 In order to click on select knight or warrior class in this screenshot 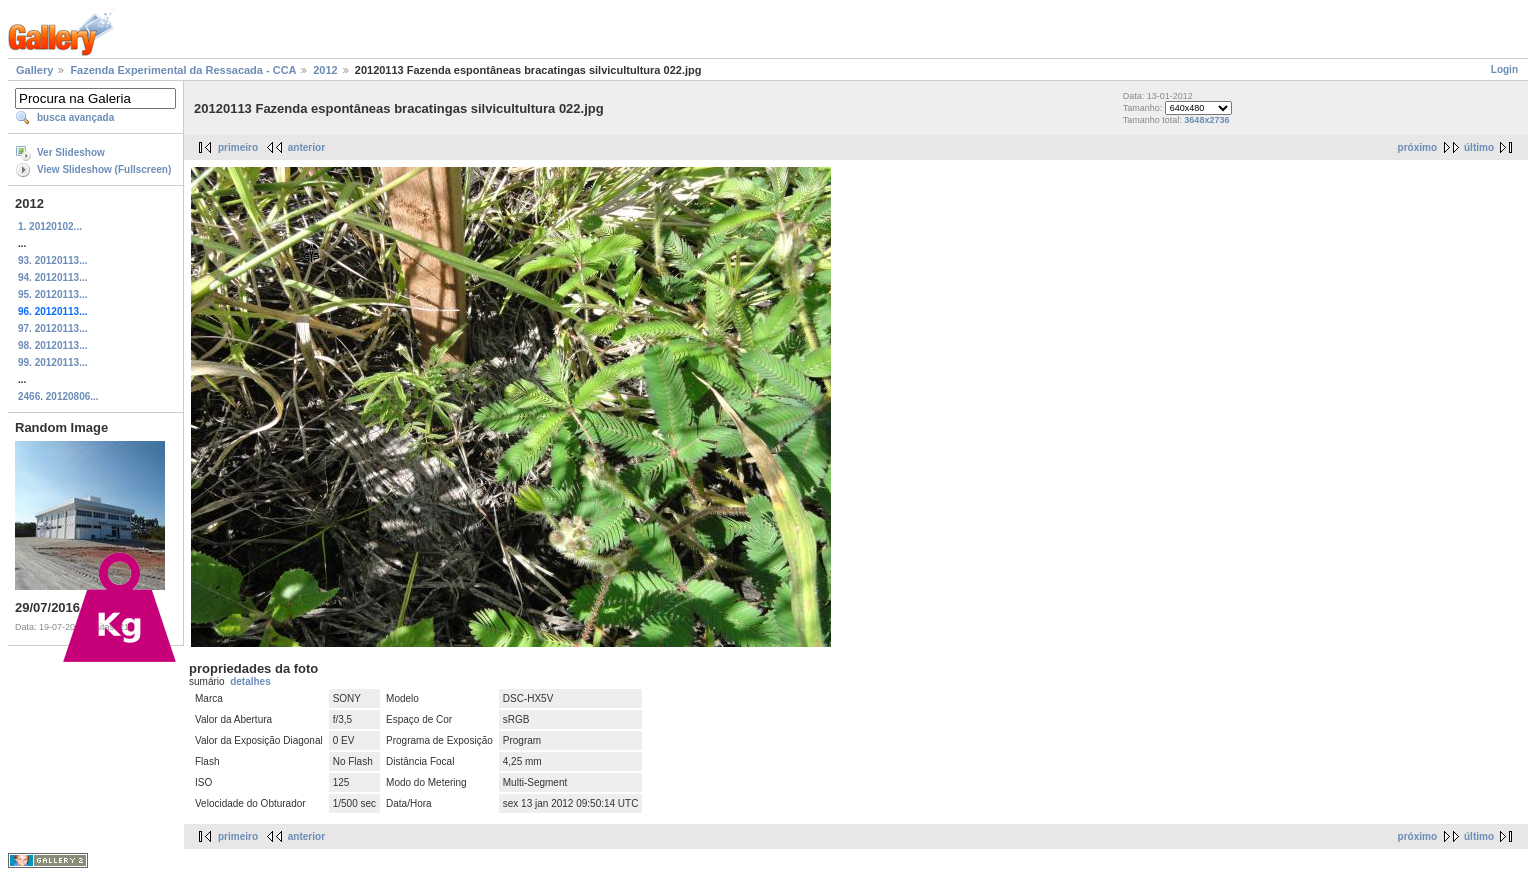, I will do `click(311, 252)`.